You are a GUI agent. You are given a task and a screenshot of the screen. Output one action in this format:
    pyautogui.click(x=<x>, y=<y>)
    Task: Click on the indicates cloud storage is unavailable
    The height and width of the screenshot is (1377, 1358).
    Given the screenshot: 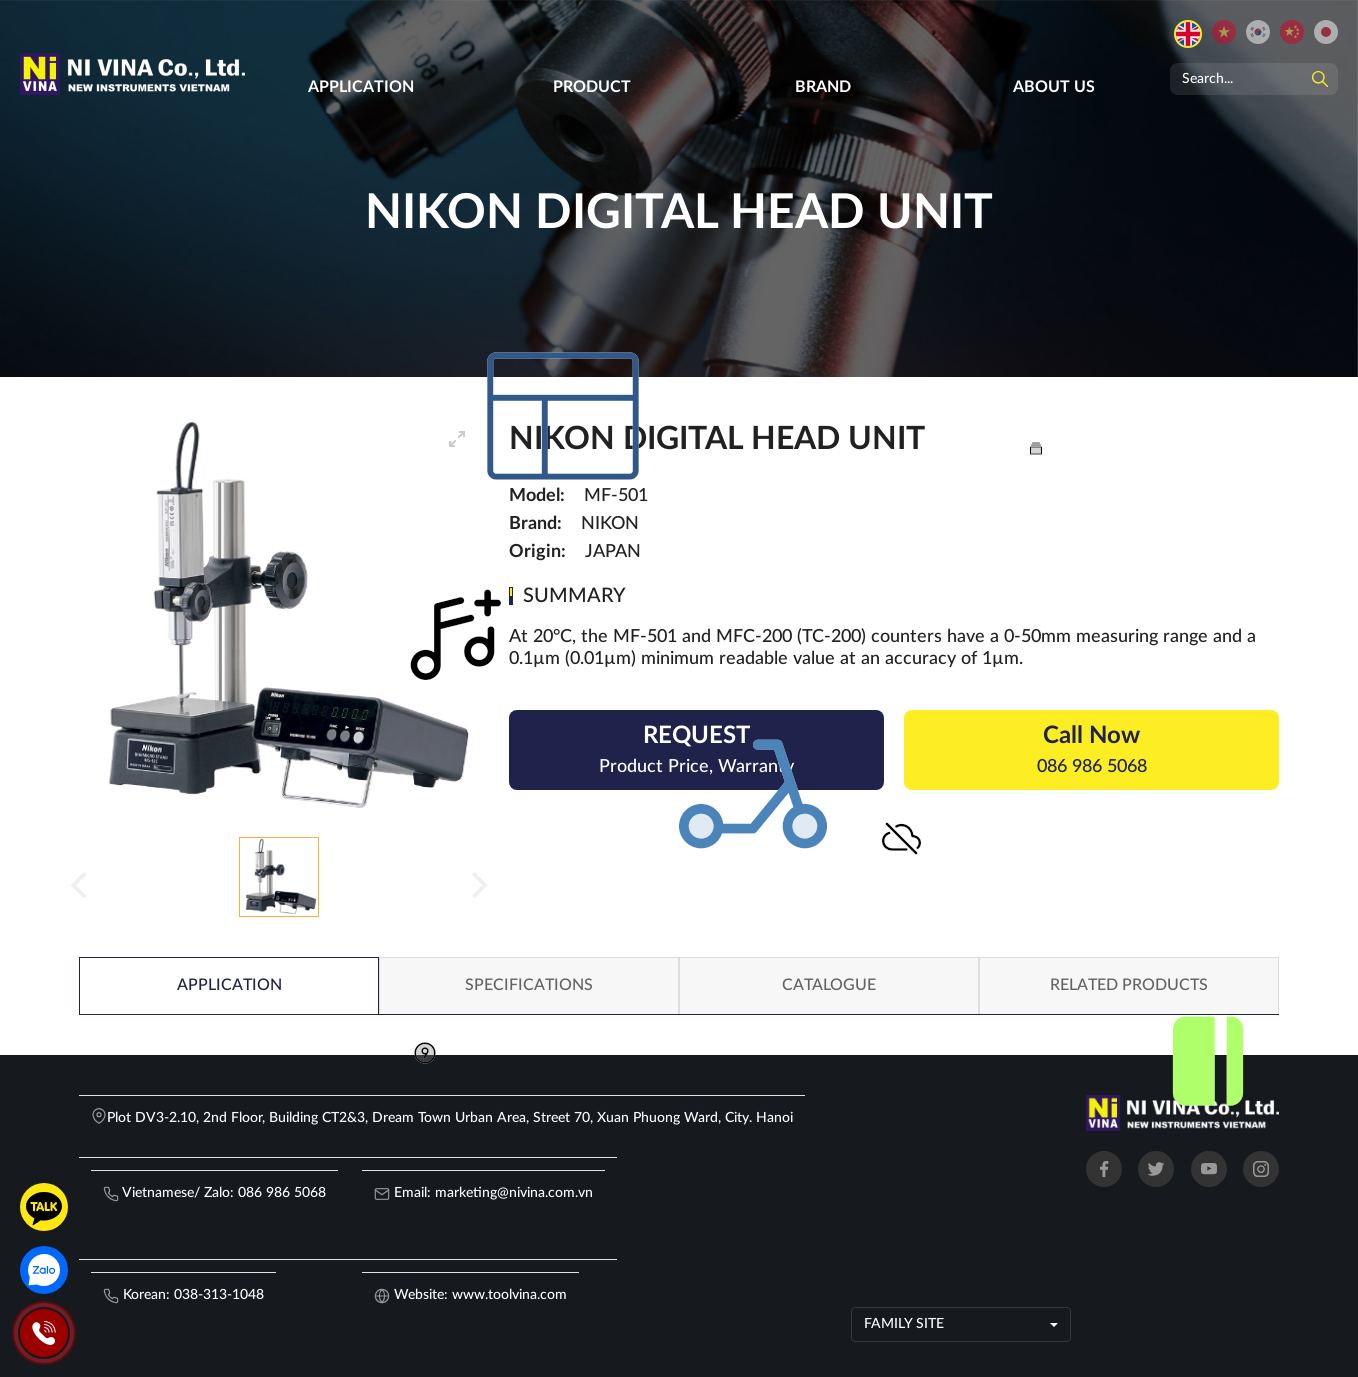 What is the action you would take?
    pyautogui.click(x=901, y=838)
    